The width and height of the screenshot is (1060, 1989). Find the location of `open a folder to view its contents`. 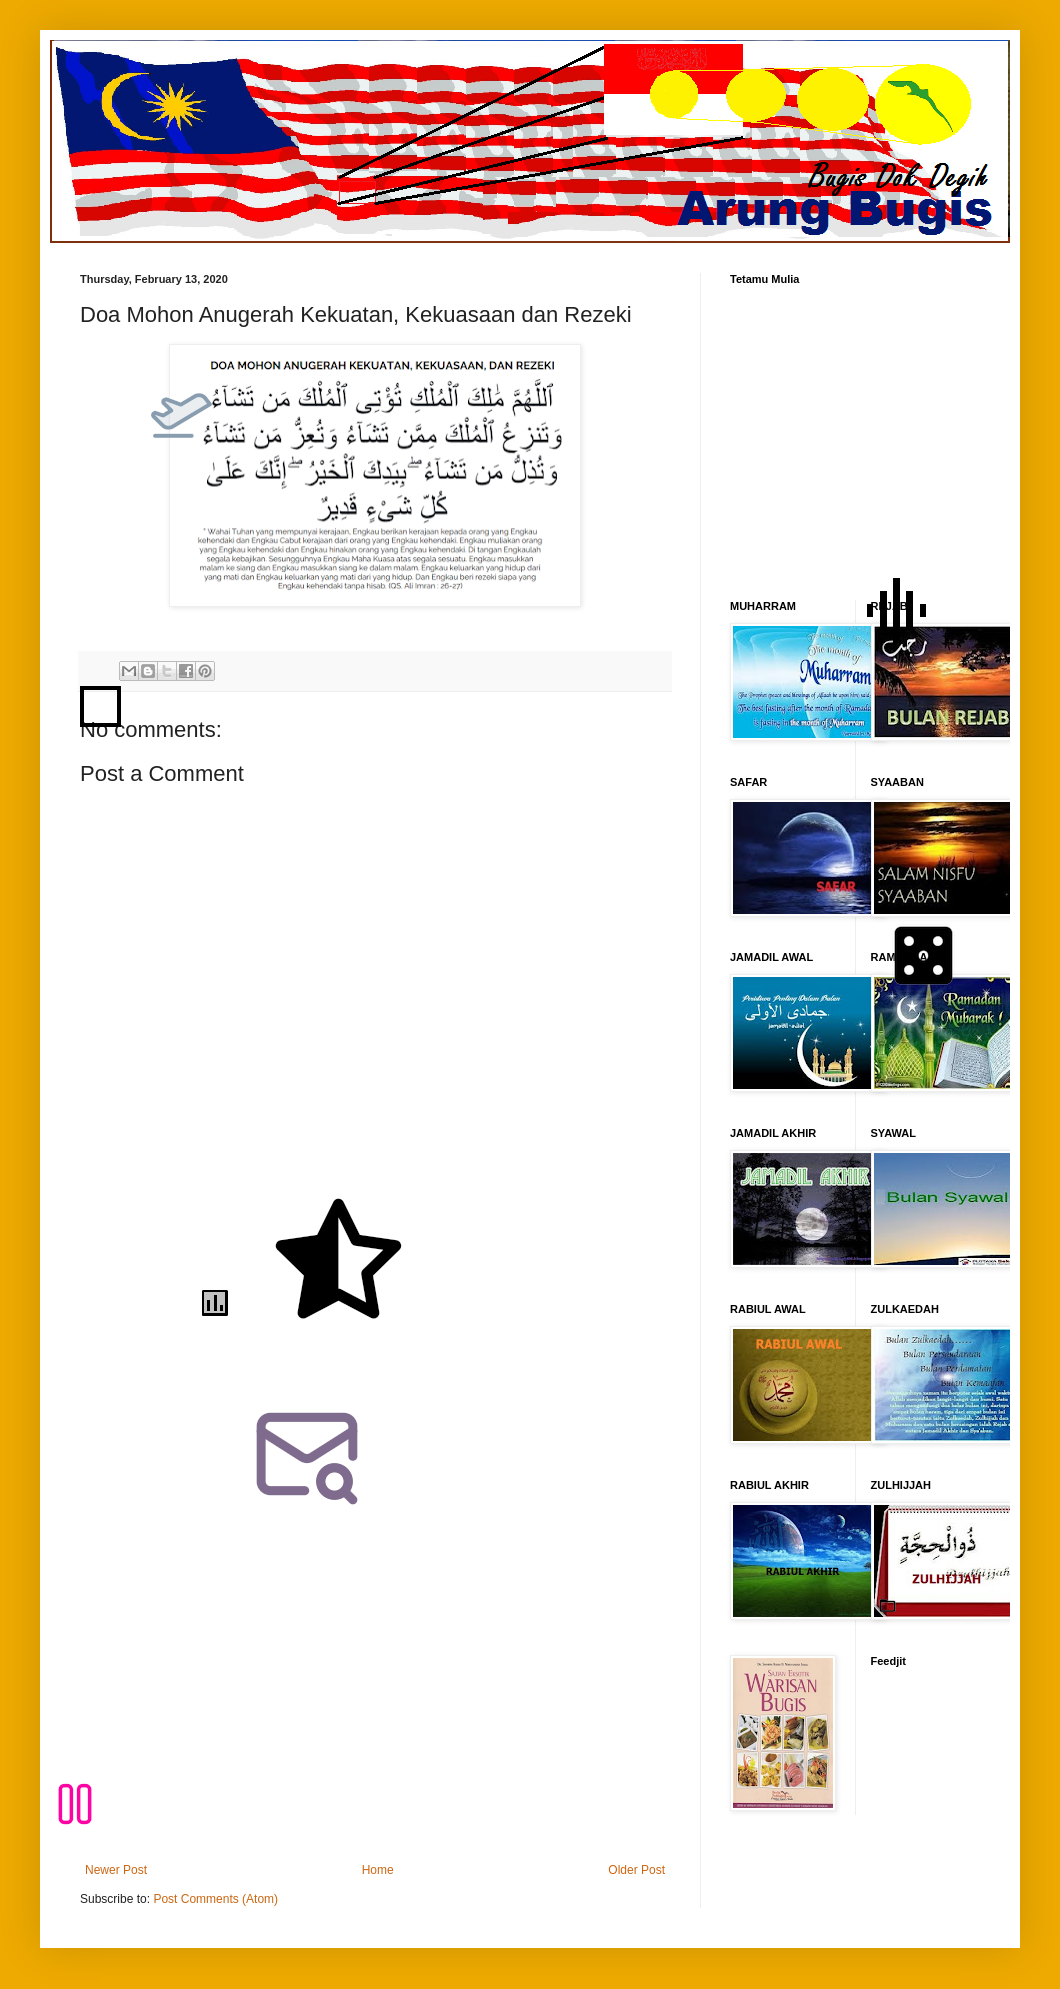

open a folder to view its contents is located at coordinates (887, 1605).